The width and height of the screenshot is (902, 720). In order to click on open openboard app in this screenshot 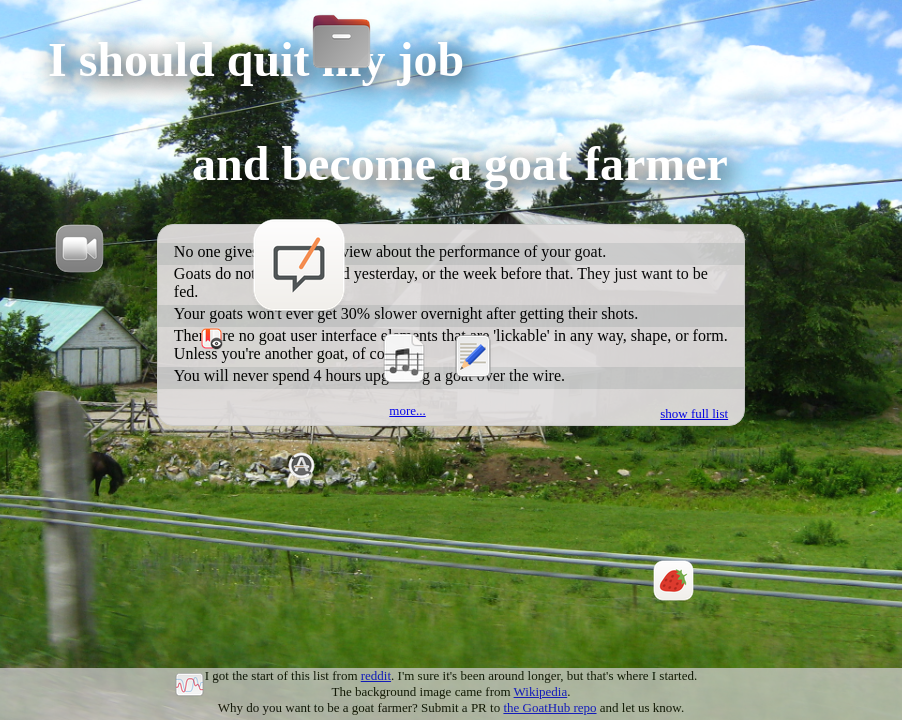, I will do `click(299, 265)`.